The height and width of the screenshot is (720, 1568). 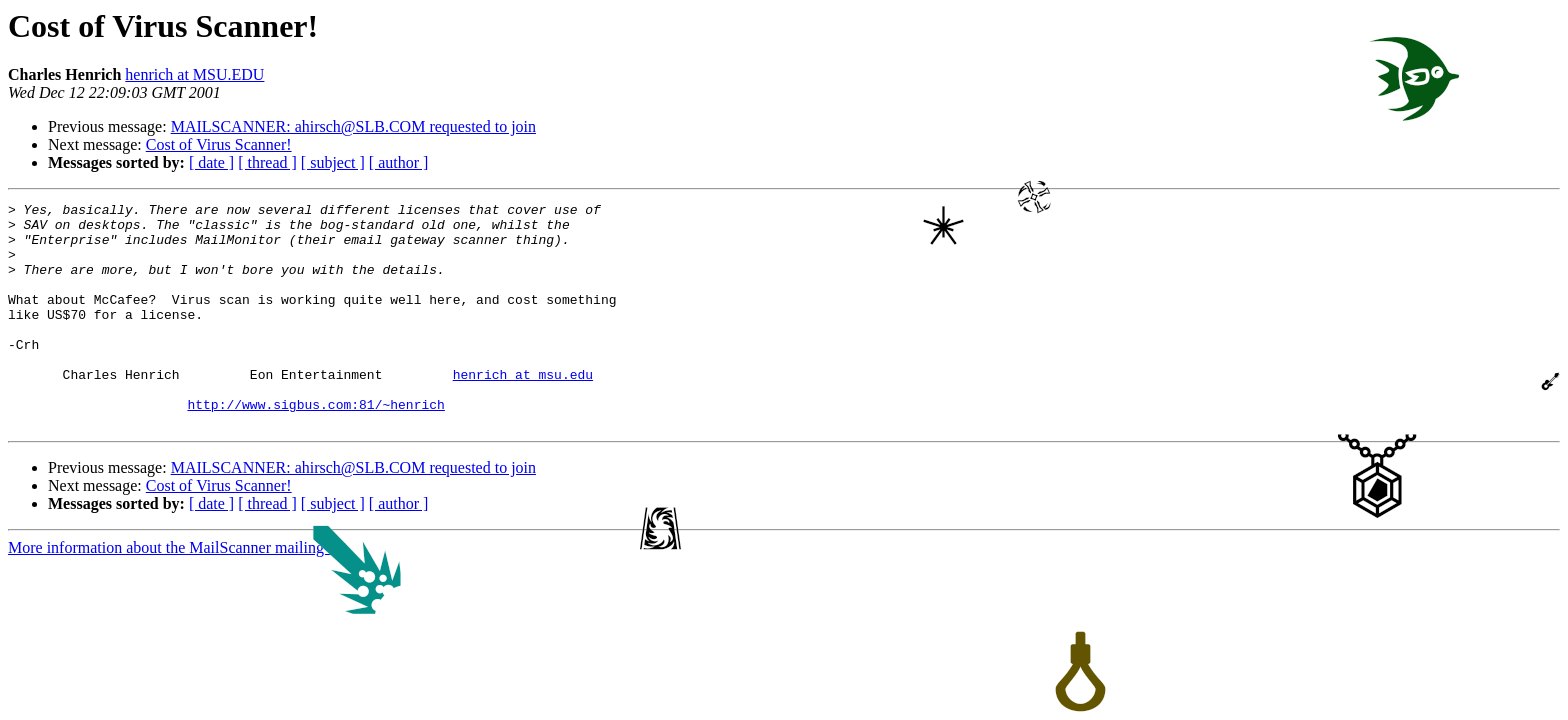 I want to click on access music or audio settings, so click(x=1550, y=381).